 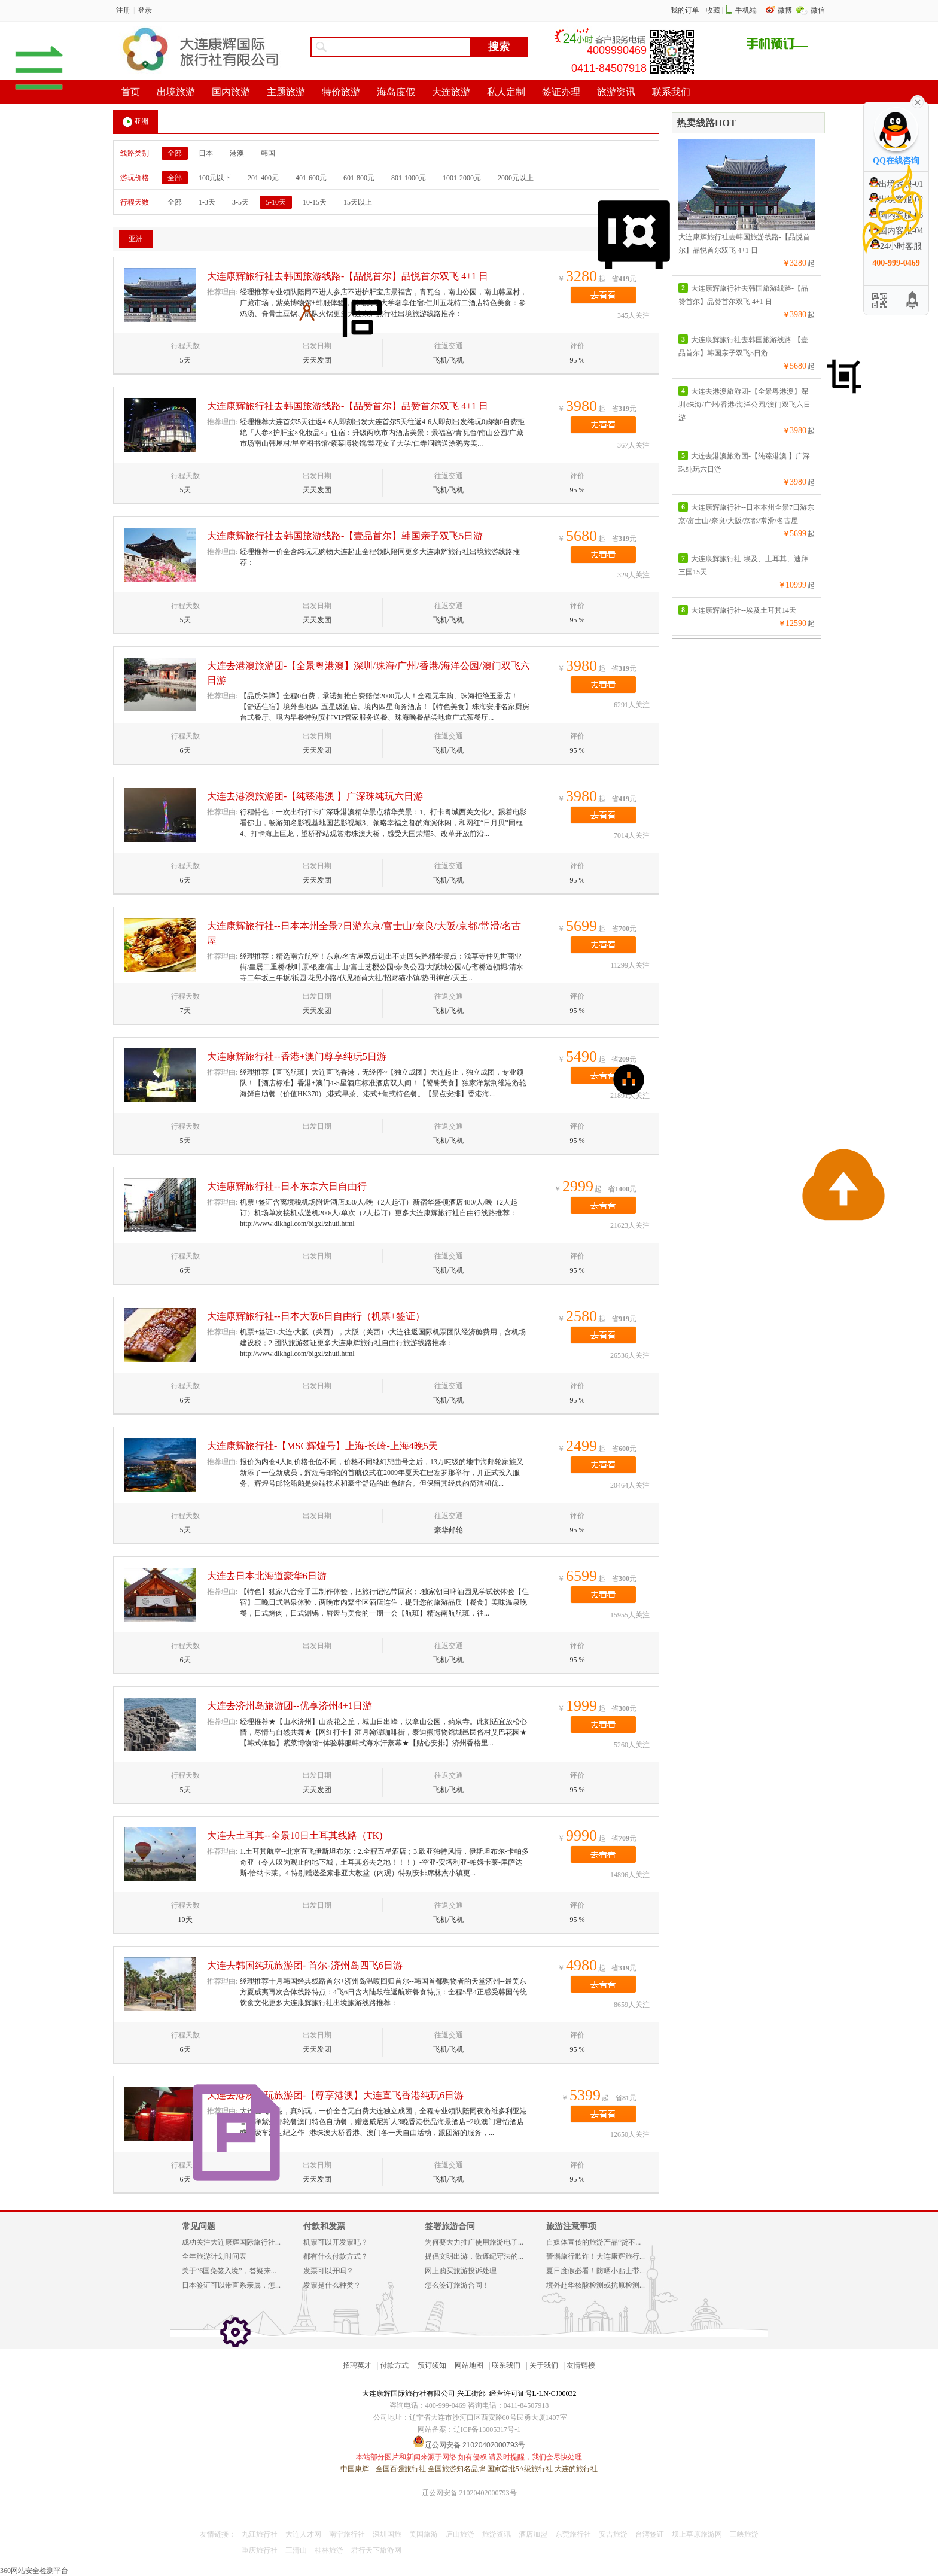 What do you see at coordinates (843, 1187) in the screenshot?
I see `upload file to cloud storage` at bounding box center [843, 1187].